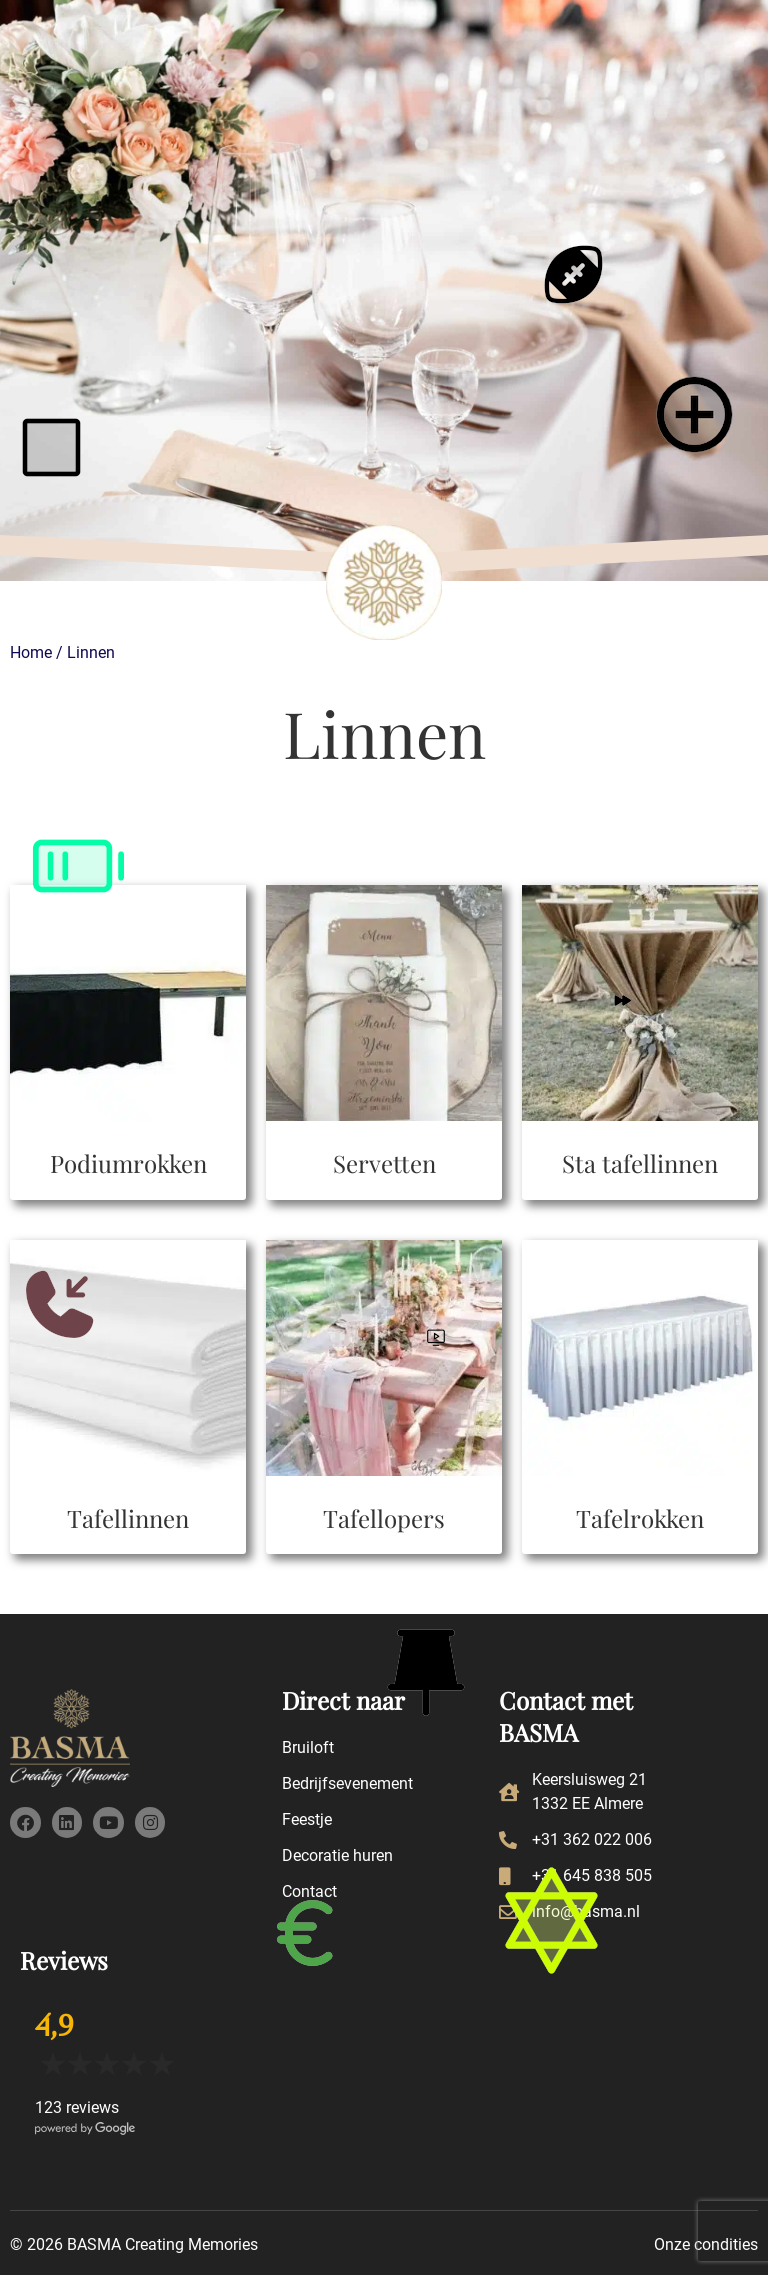  I want to click on indicates medium battery level, so click(77, 866).